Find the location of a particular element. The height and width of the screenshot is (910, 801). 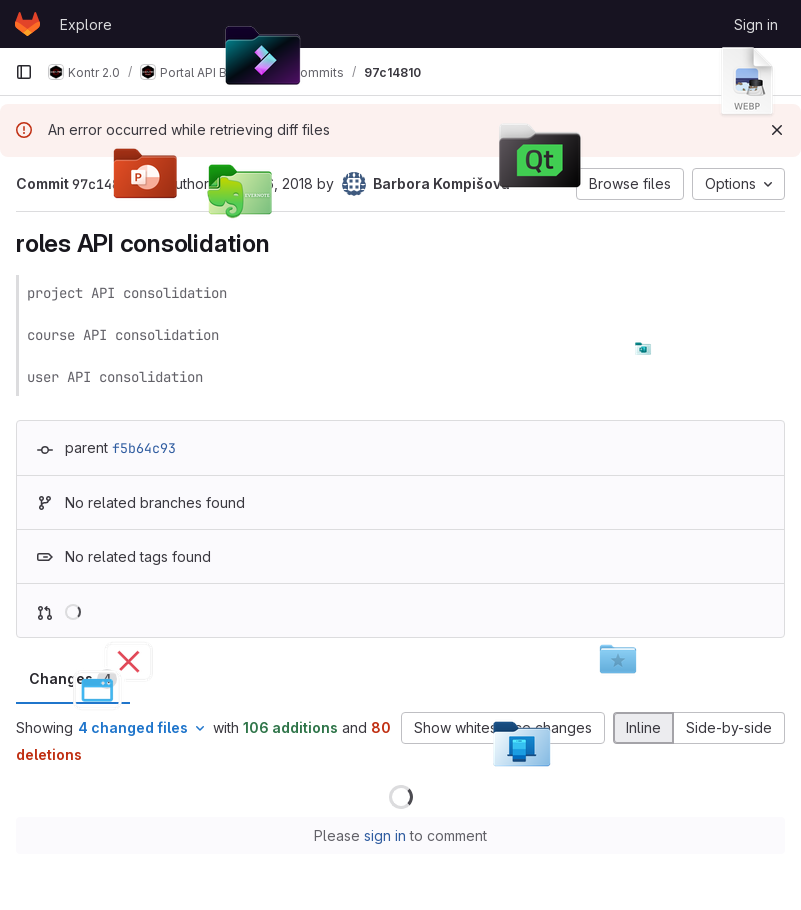

folder containing Qt framework project files is located at coordinates (539, 157).